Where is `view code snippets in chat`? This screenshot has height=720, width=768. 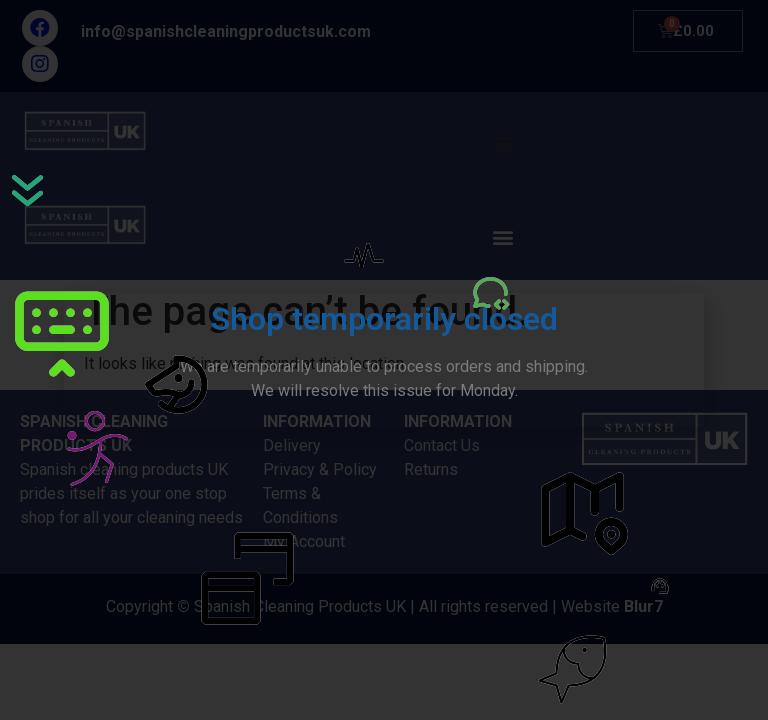
view code snippets in chat is located at coordinates (490, 292).